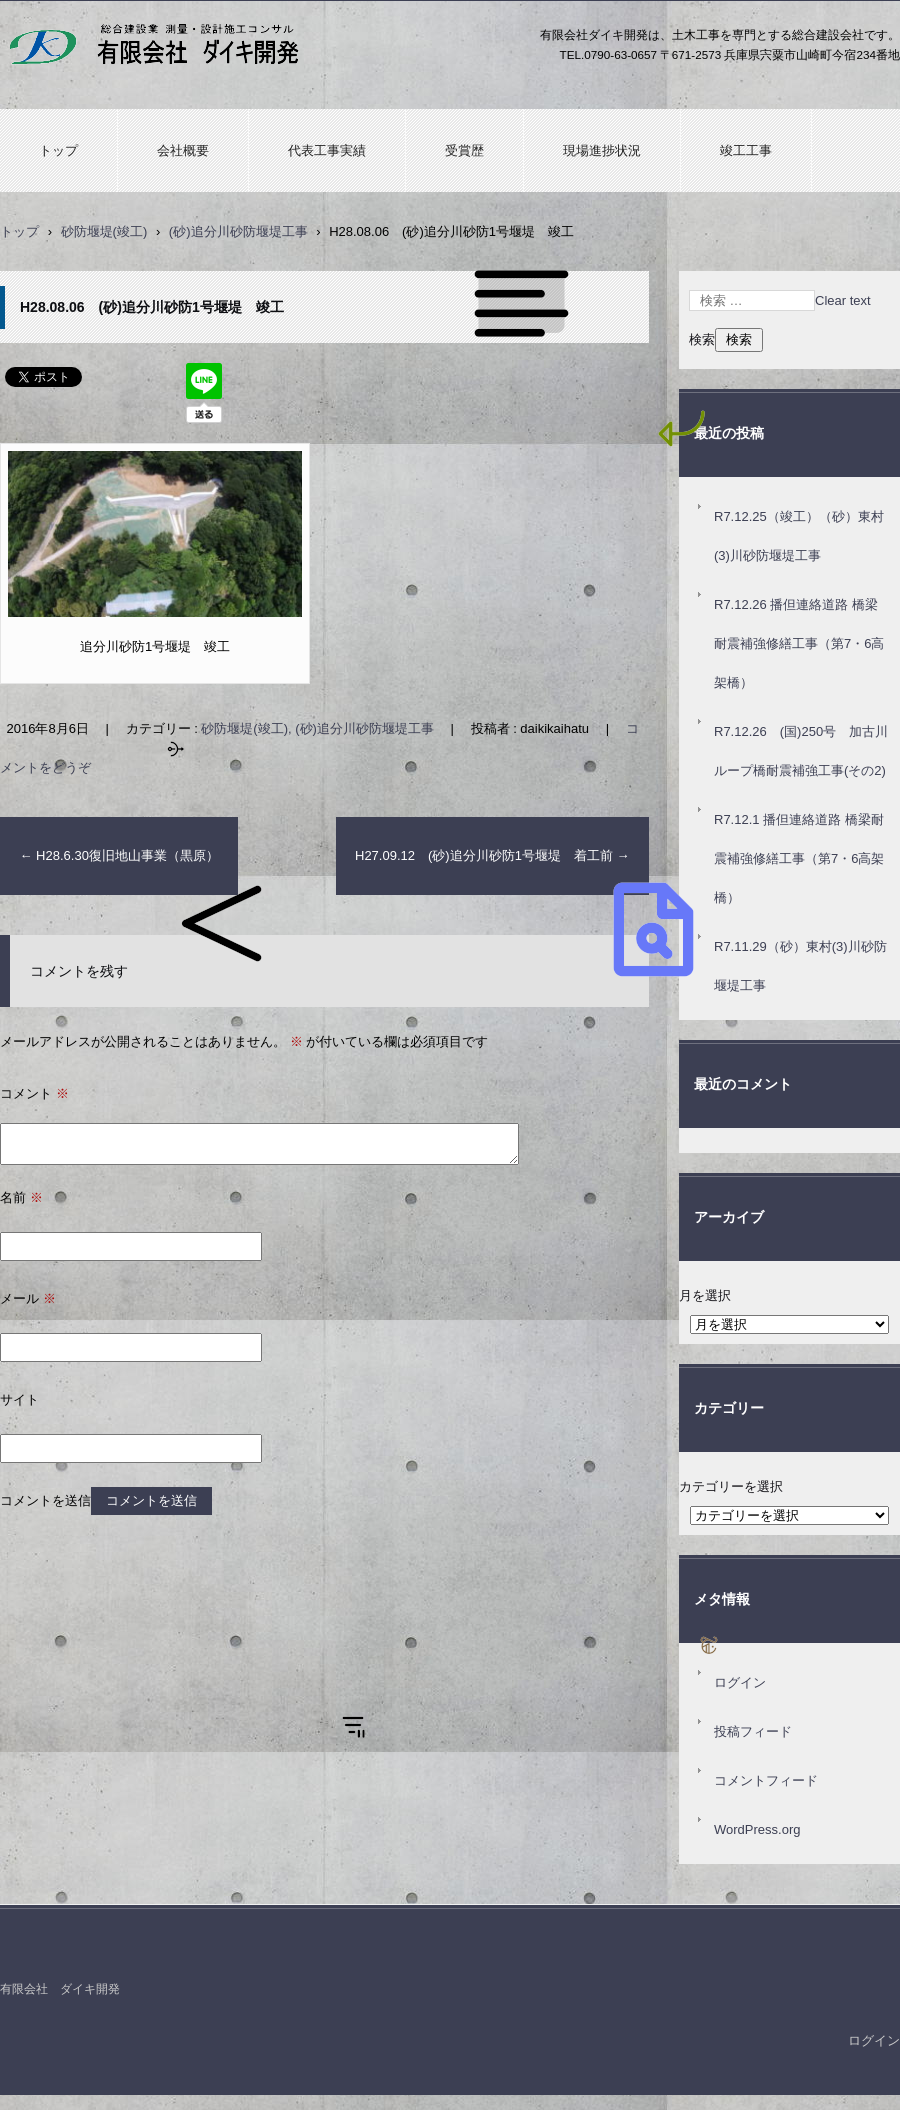  What do you see at coordinates (223, 923) in the screenshot?
I see `navigate back to previous screen` at bounding box center [223, 923].